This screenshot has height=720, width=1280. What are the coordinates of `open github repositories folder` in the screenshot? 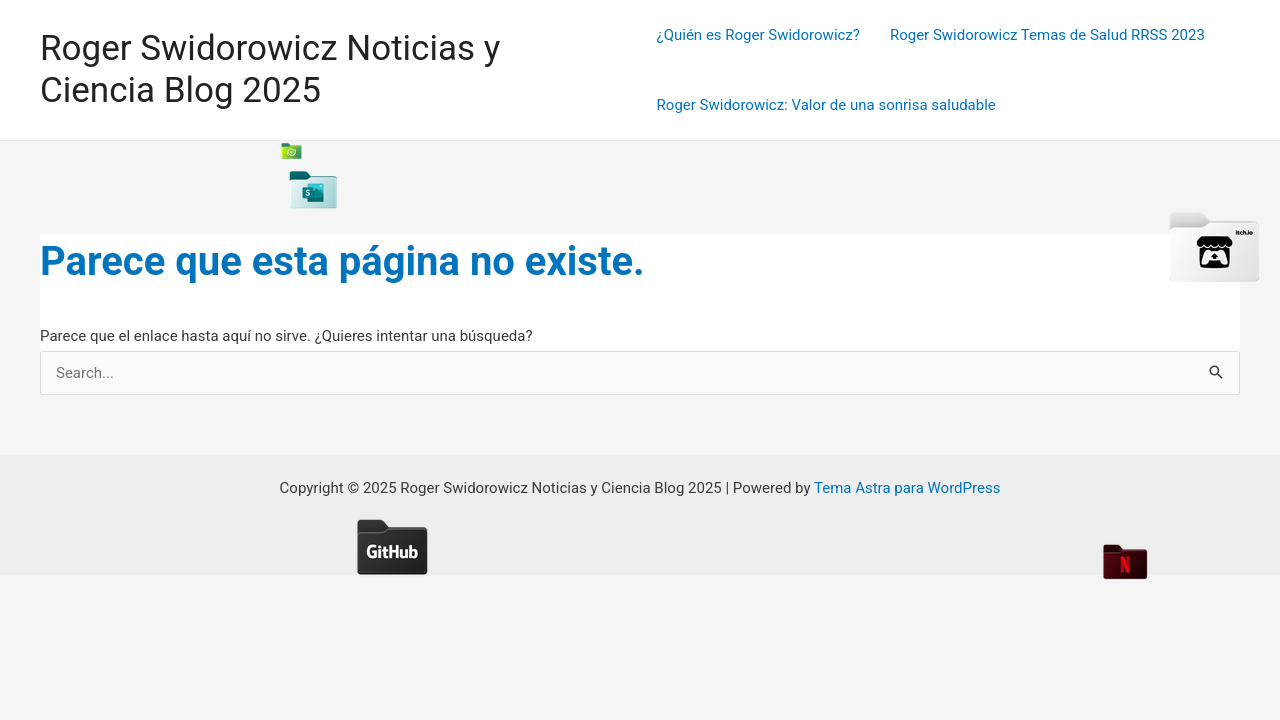 It's located at (392, 549).